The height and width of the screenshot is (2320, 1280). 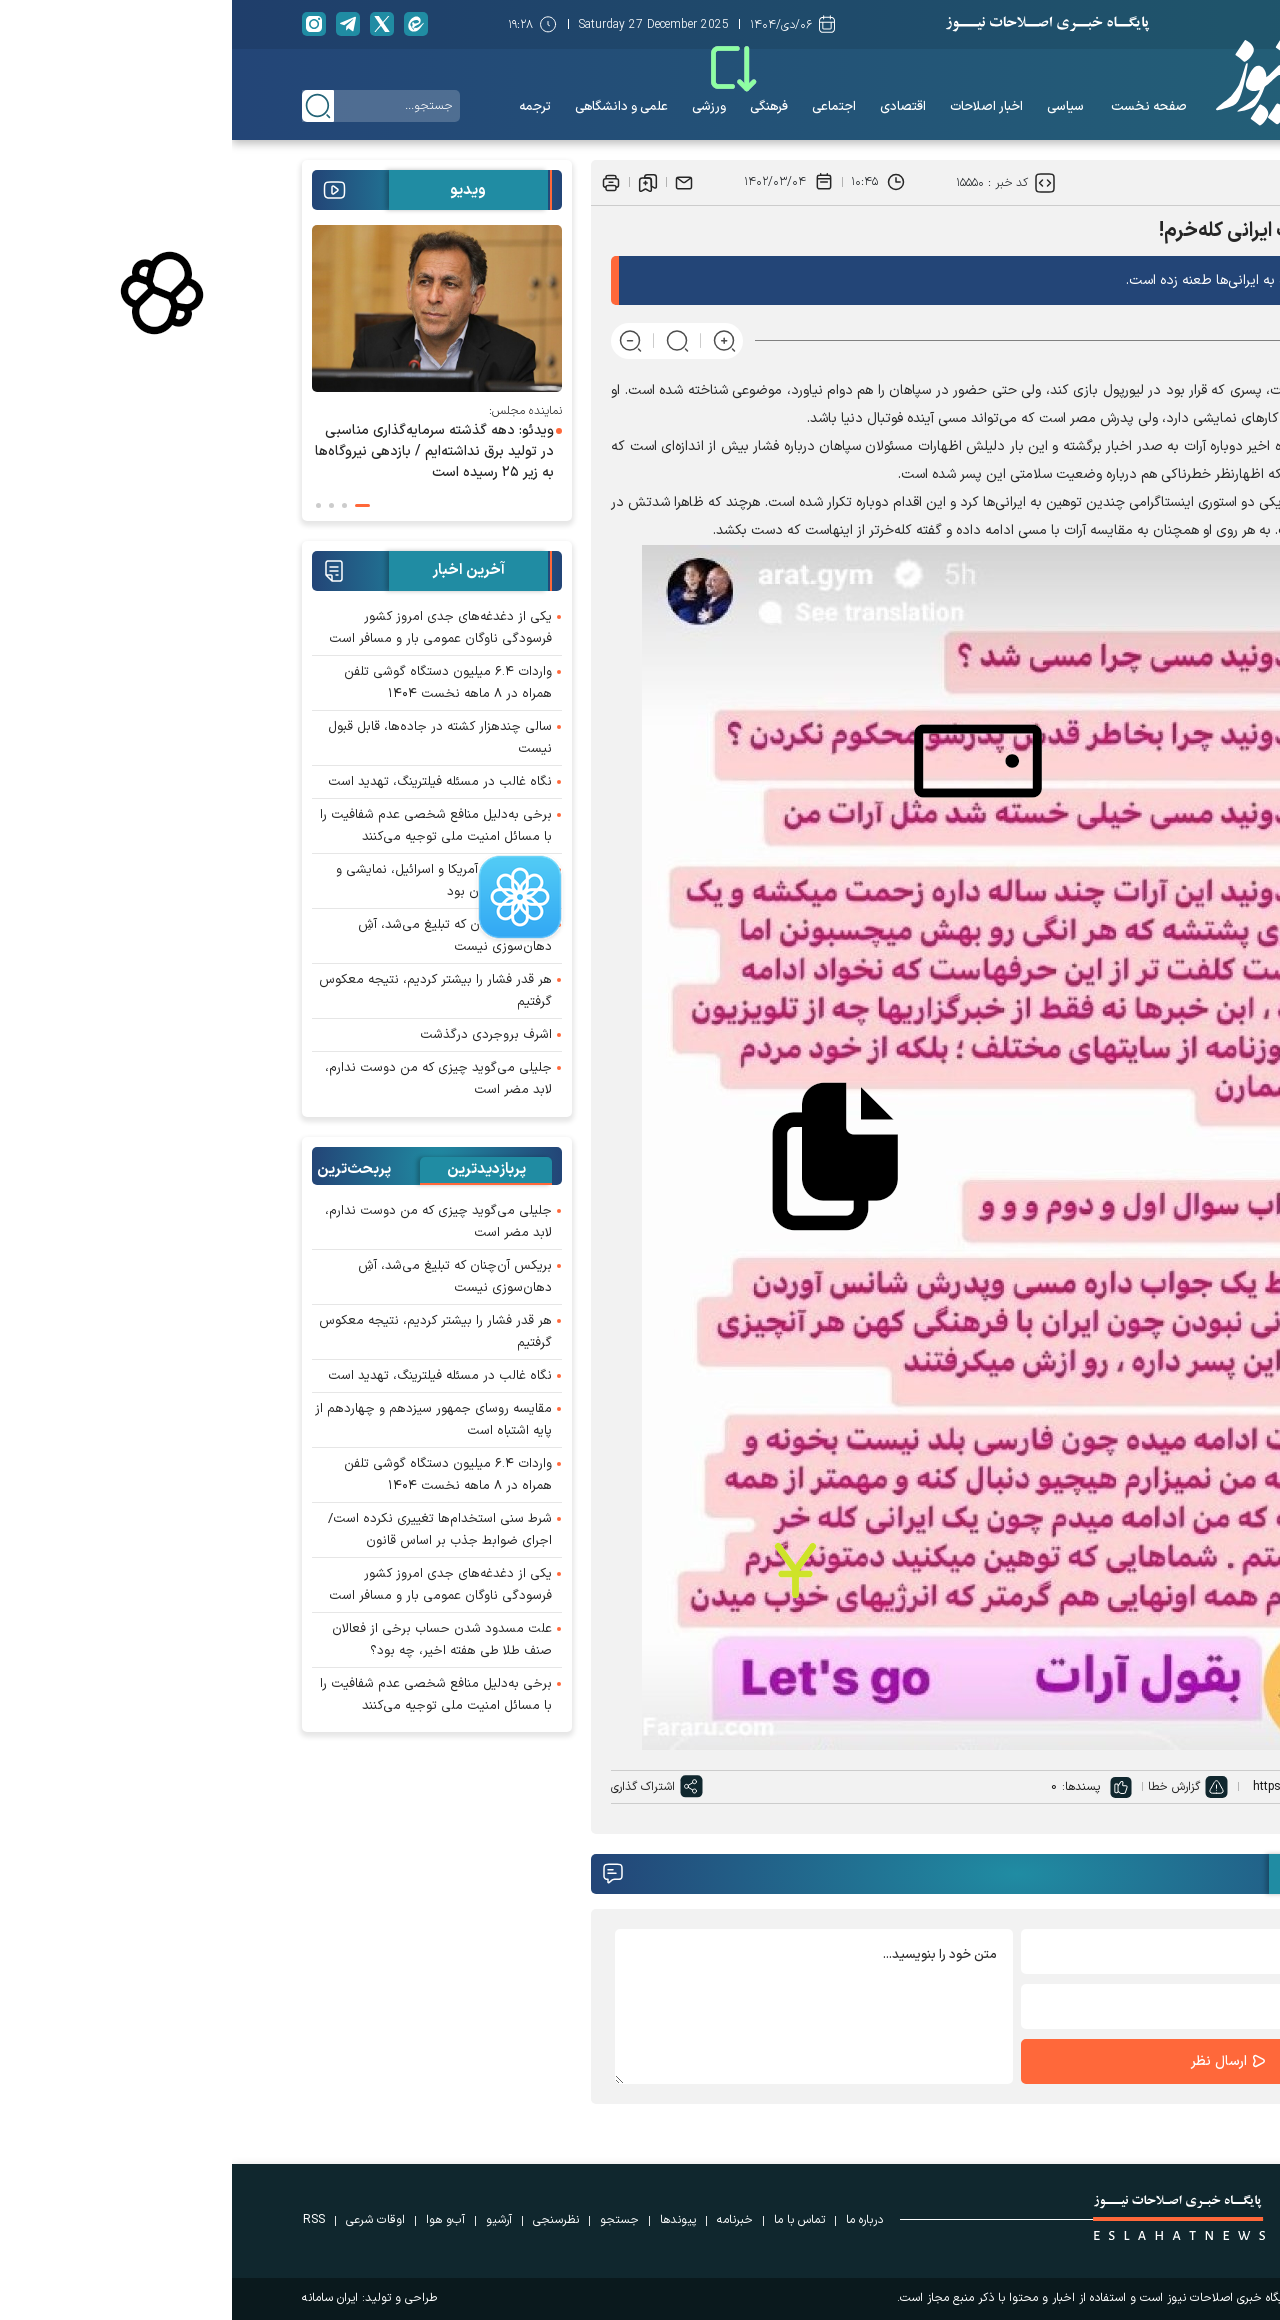 I want to click on open graphics or design applications, so click(x=520, y=897).